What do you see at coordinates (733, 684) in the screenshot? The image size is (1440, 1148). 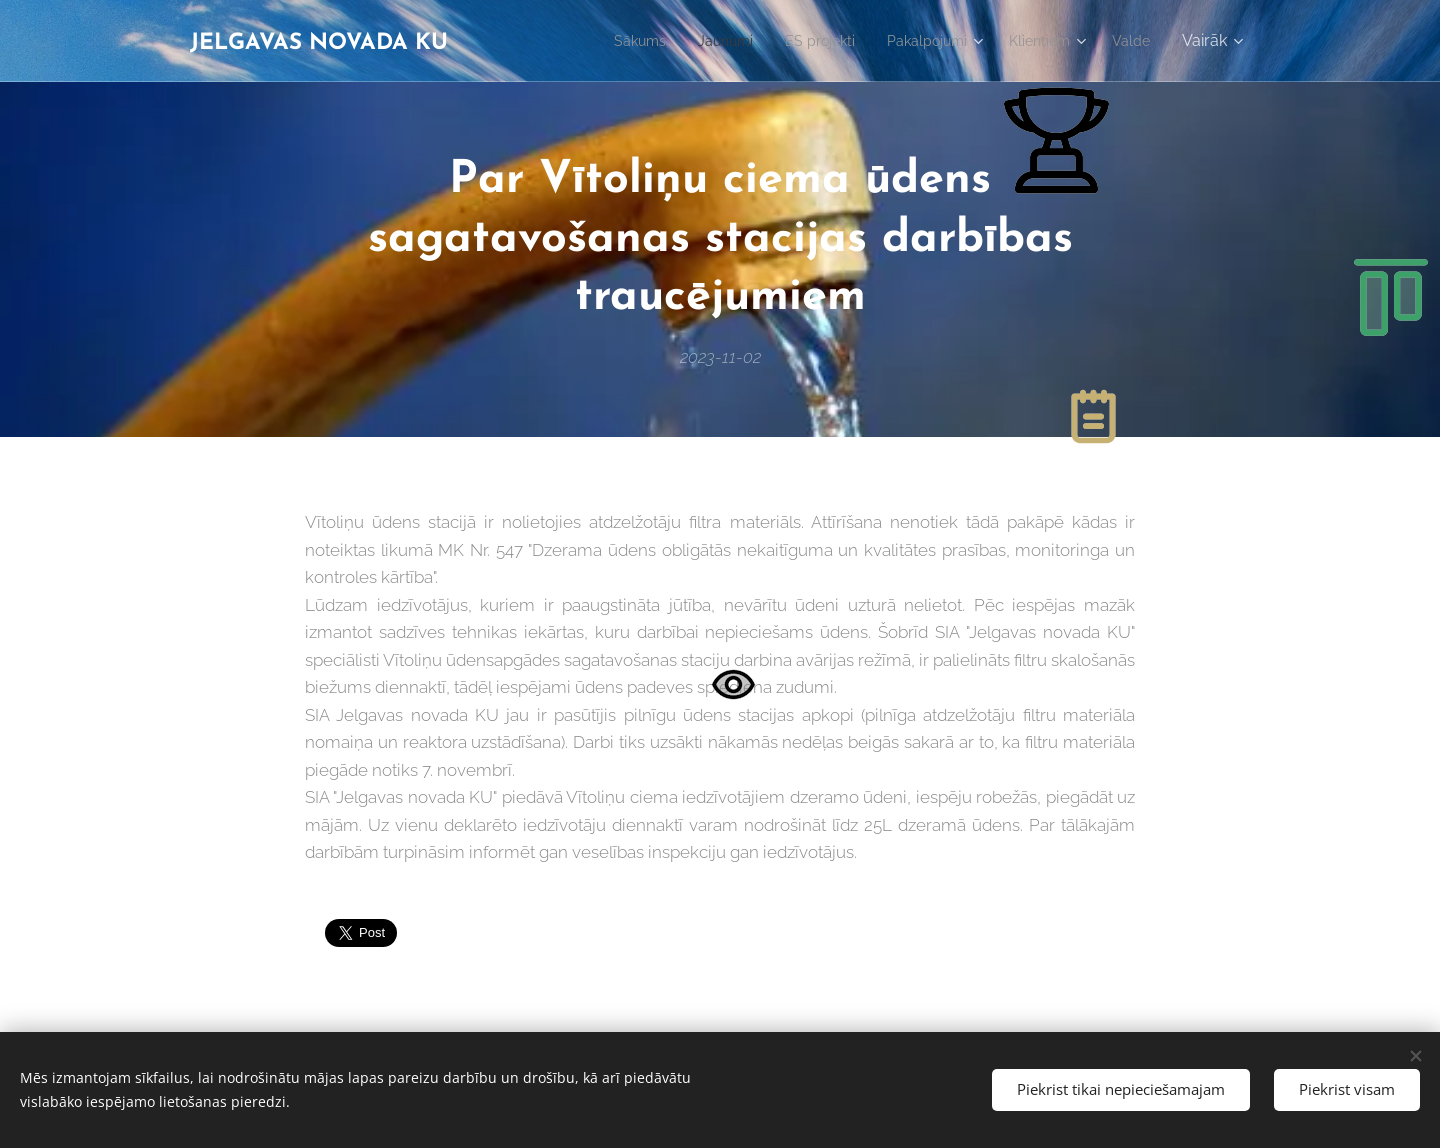 I see `toggle password visibility` at bounding box center [733, 684].